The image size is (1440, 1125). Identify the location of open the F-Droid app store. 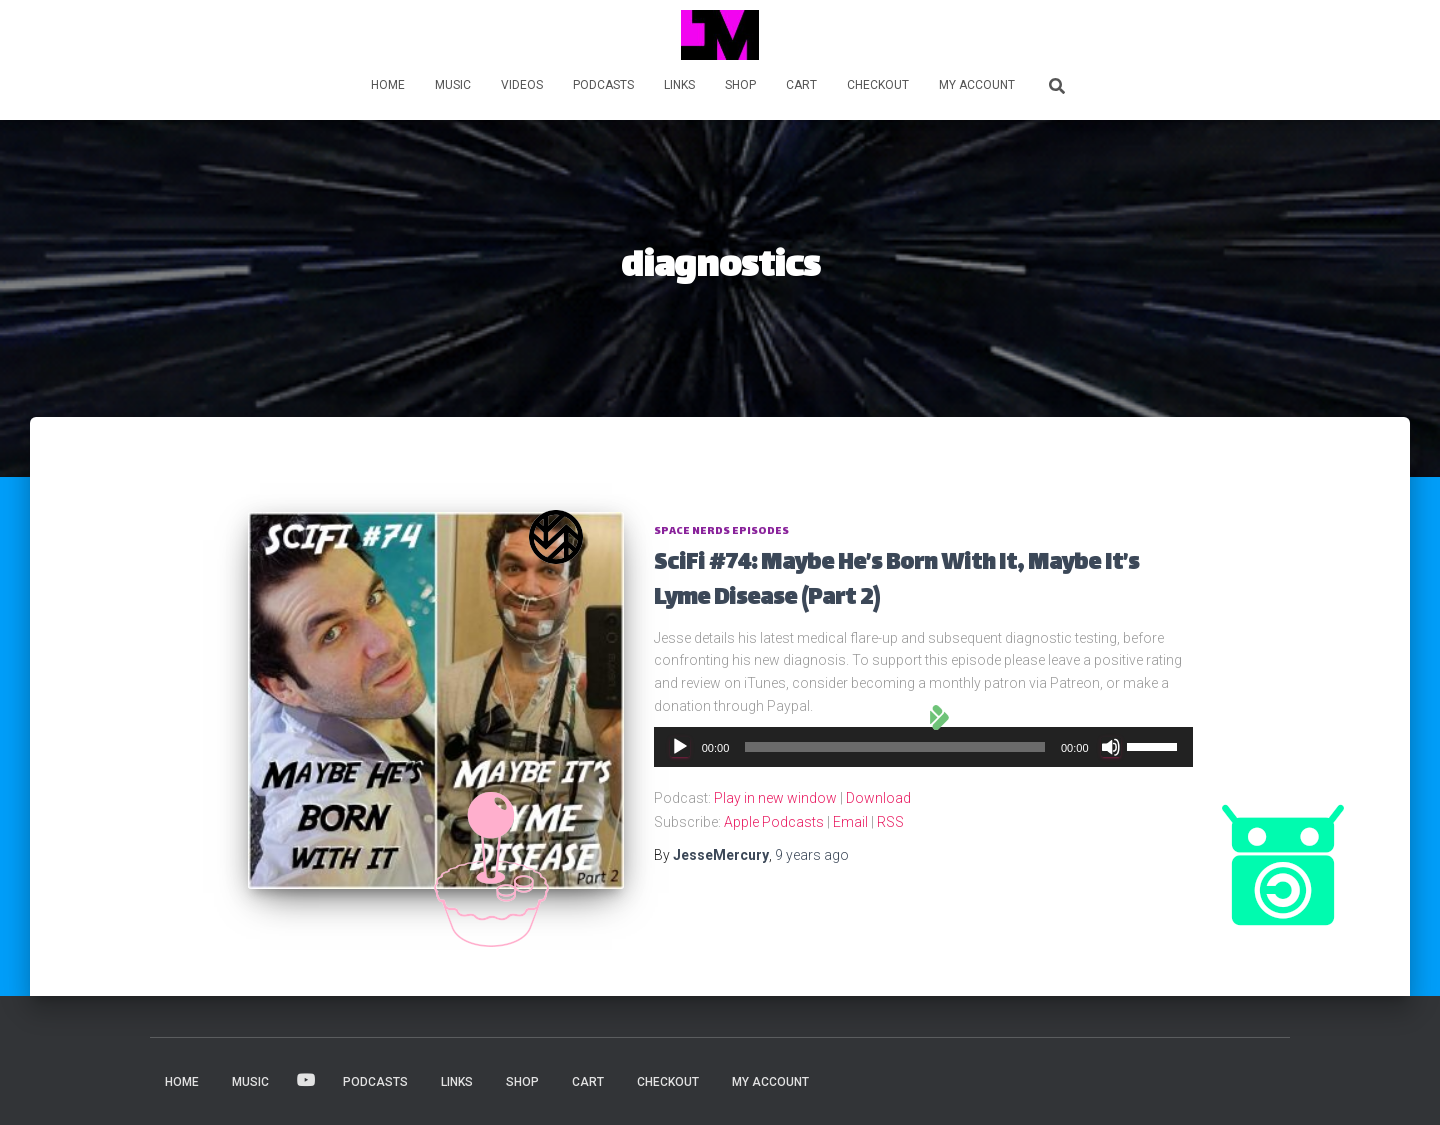
(1283, 865).